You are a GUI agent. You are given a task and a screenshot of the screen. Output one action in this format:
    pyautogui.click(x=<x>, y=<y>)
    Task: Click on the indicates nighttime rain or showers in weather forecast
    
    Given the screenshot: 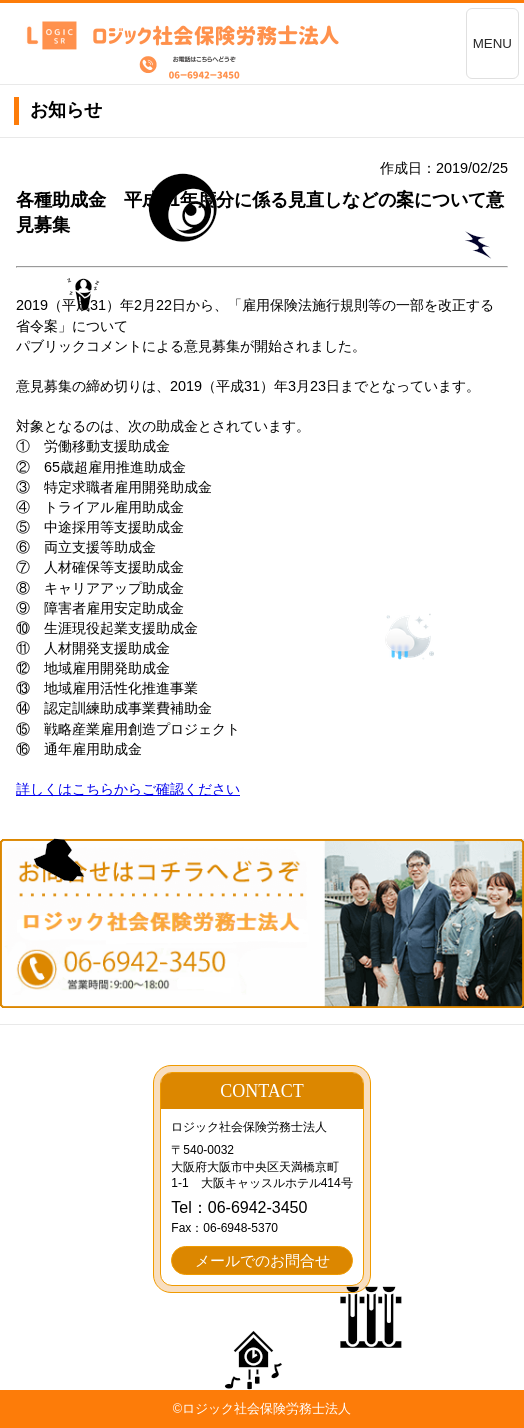 What is the action you would take?
    pyautogui.click(x=409, y=636)
    